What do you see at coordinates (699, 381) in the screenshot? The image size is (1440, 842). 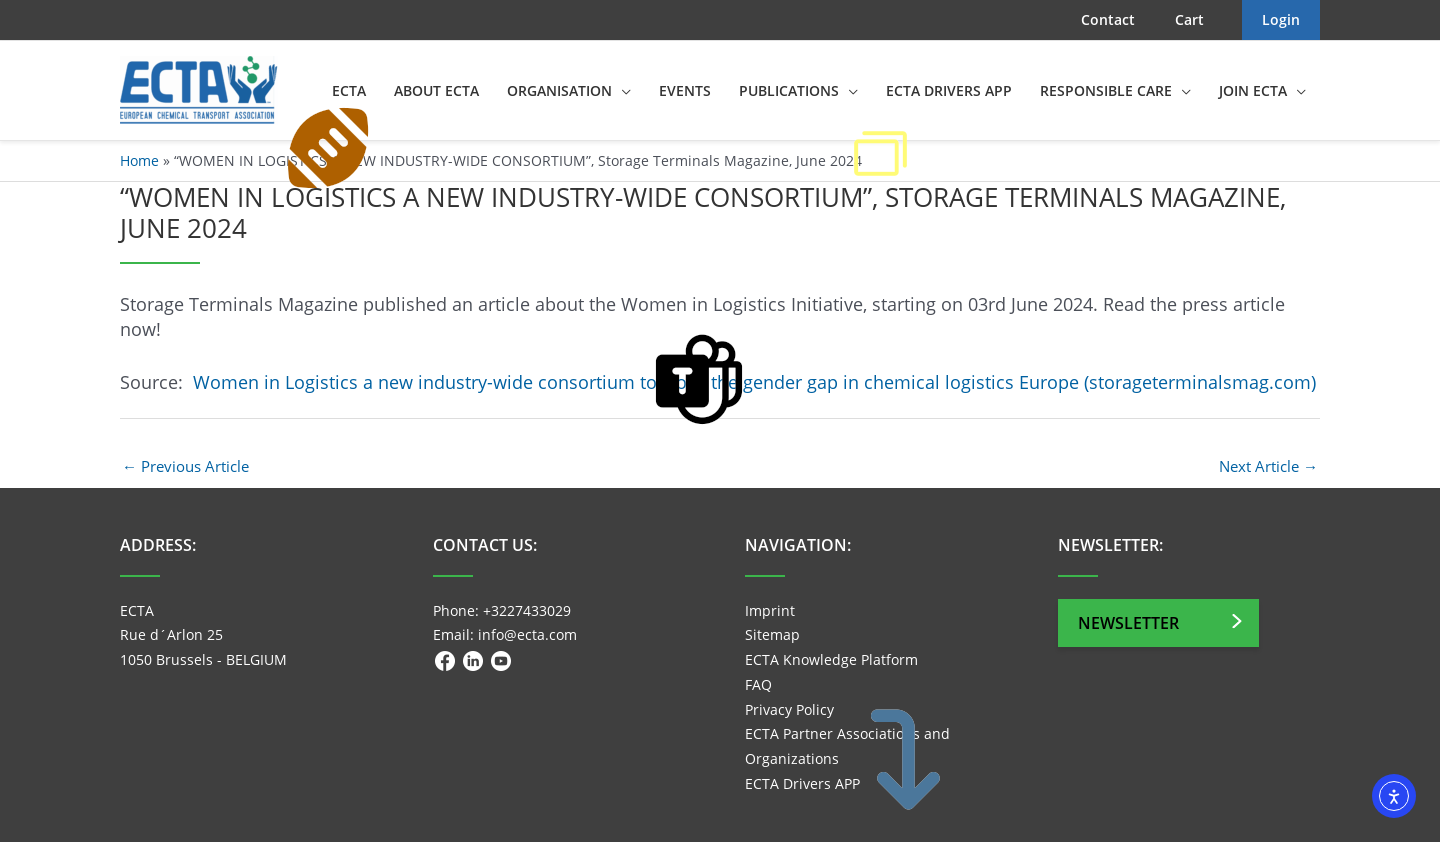 I see `open microsoft teams` at bounding box center [699, 381].